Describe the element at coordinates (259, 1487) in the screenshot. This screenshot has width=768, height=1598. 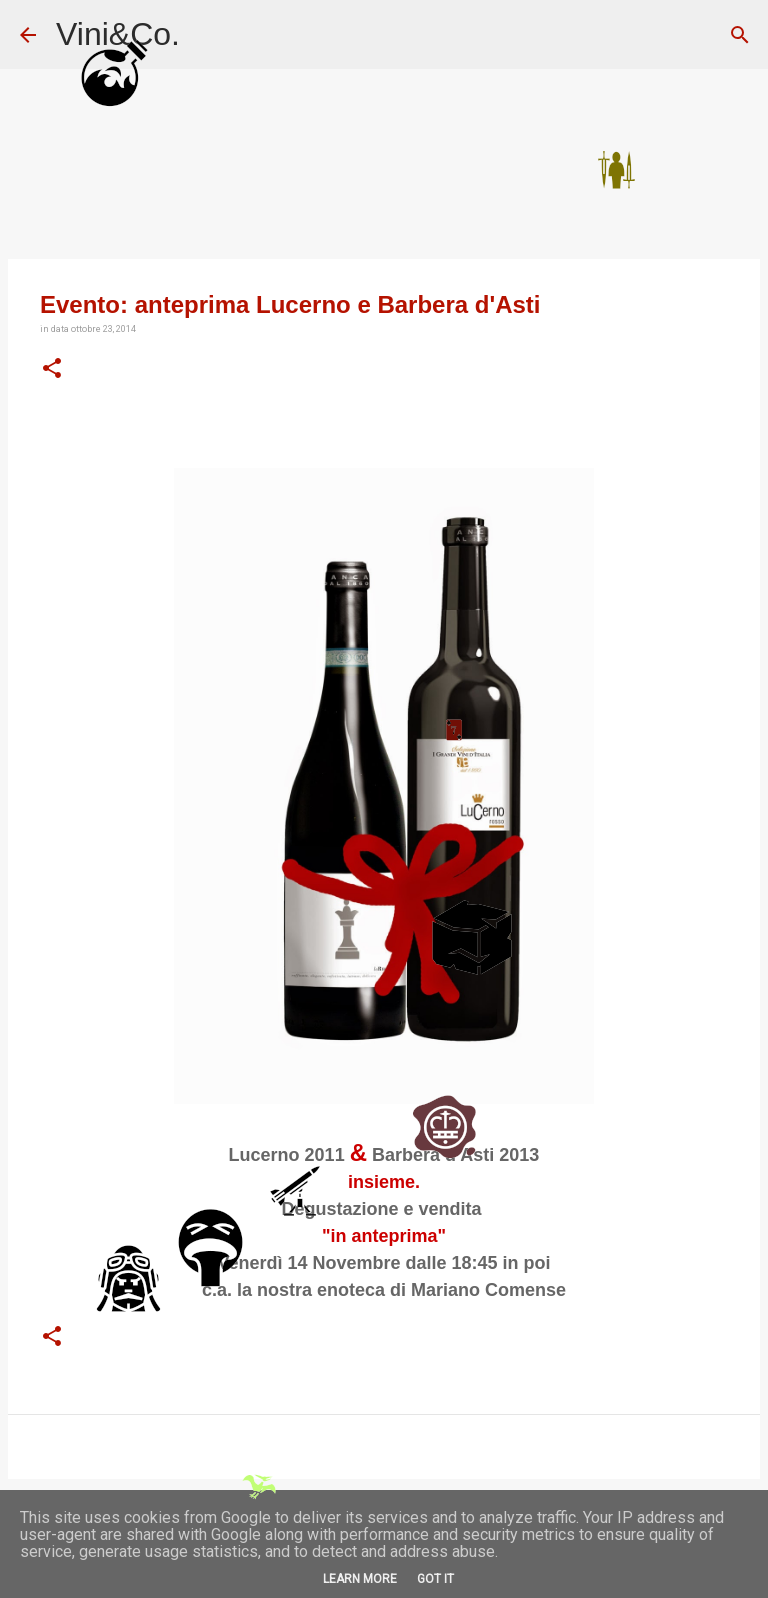
I see `pterodactyl or flying dinosaur icon for a game element` at that location.